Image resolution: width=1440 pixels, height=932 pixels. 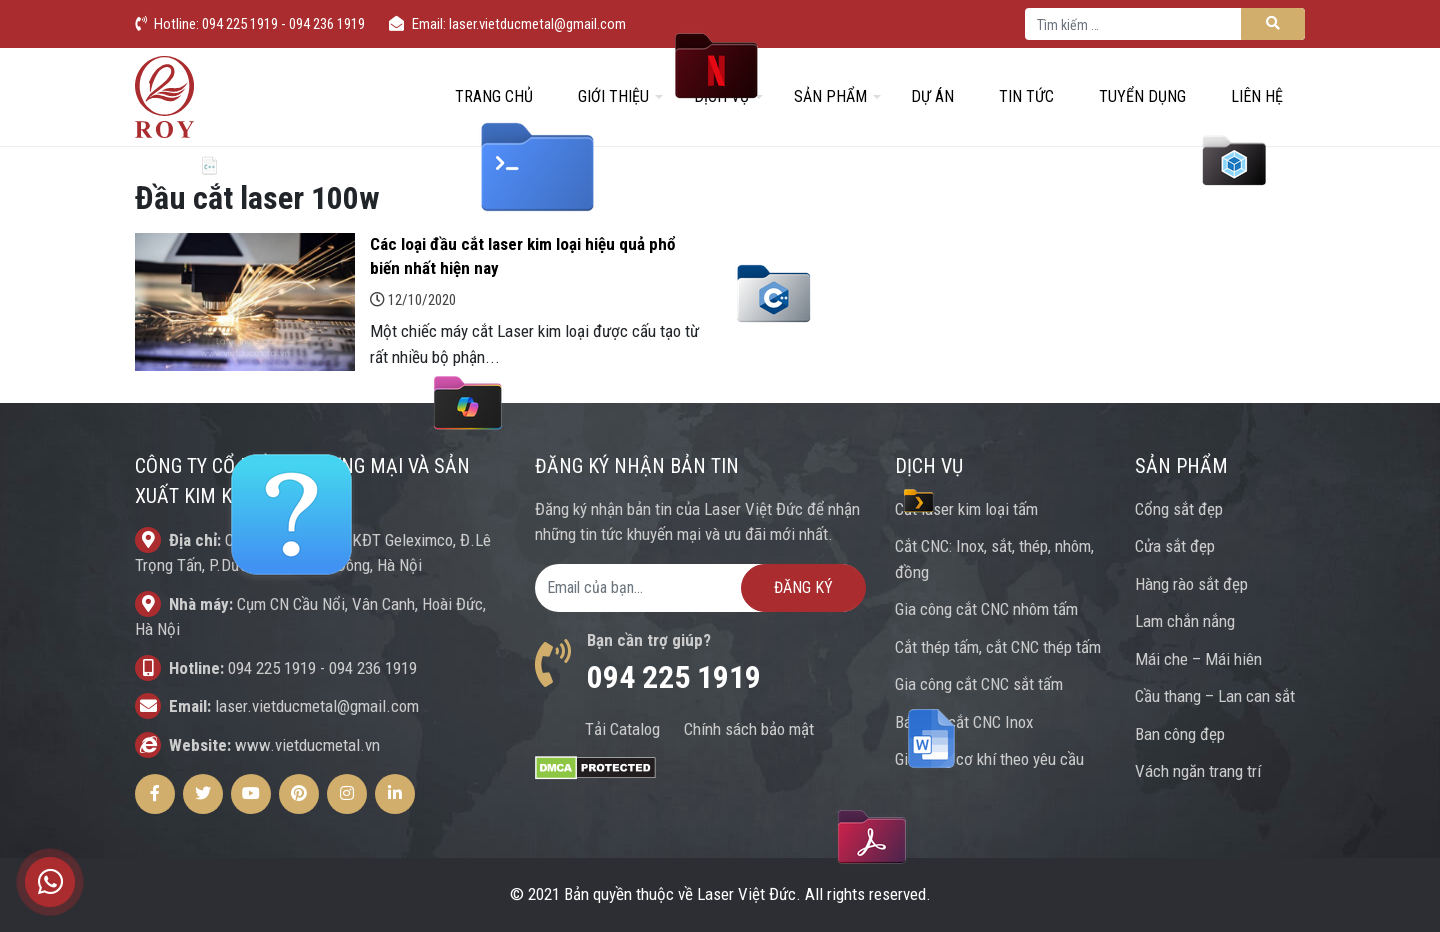 What do you see at coordinates (931, 738) in the screenshot?
I see `microsoft word document file` at bounding box center [931, 738].